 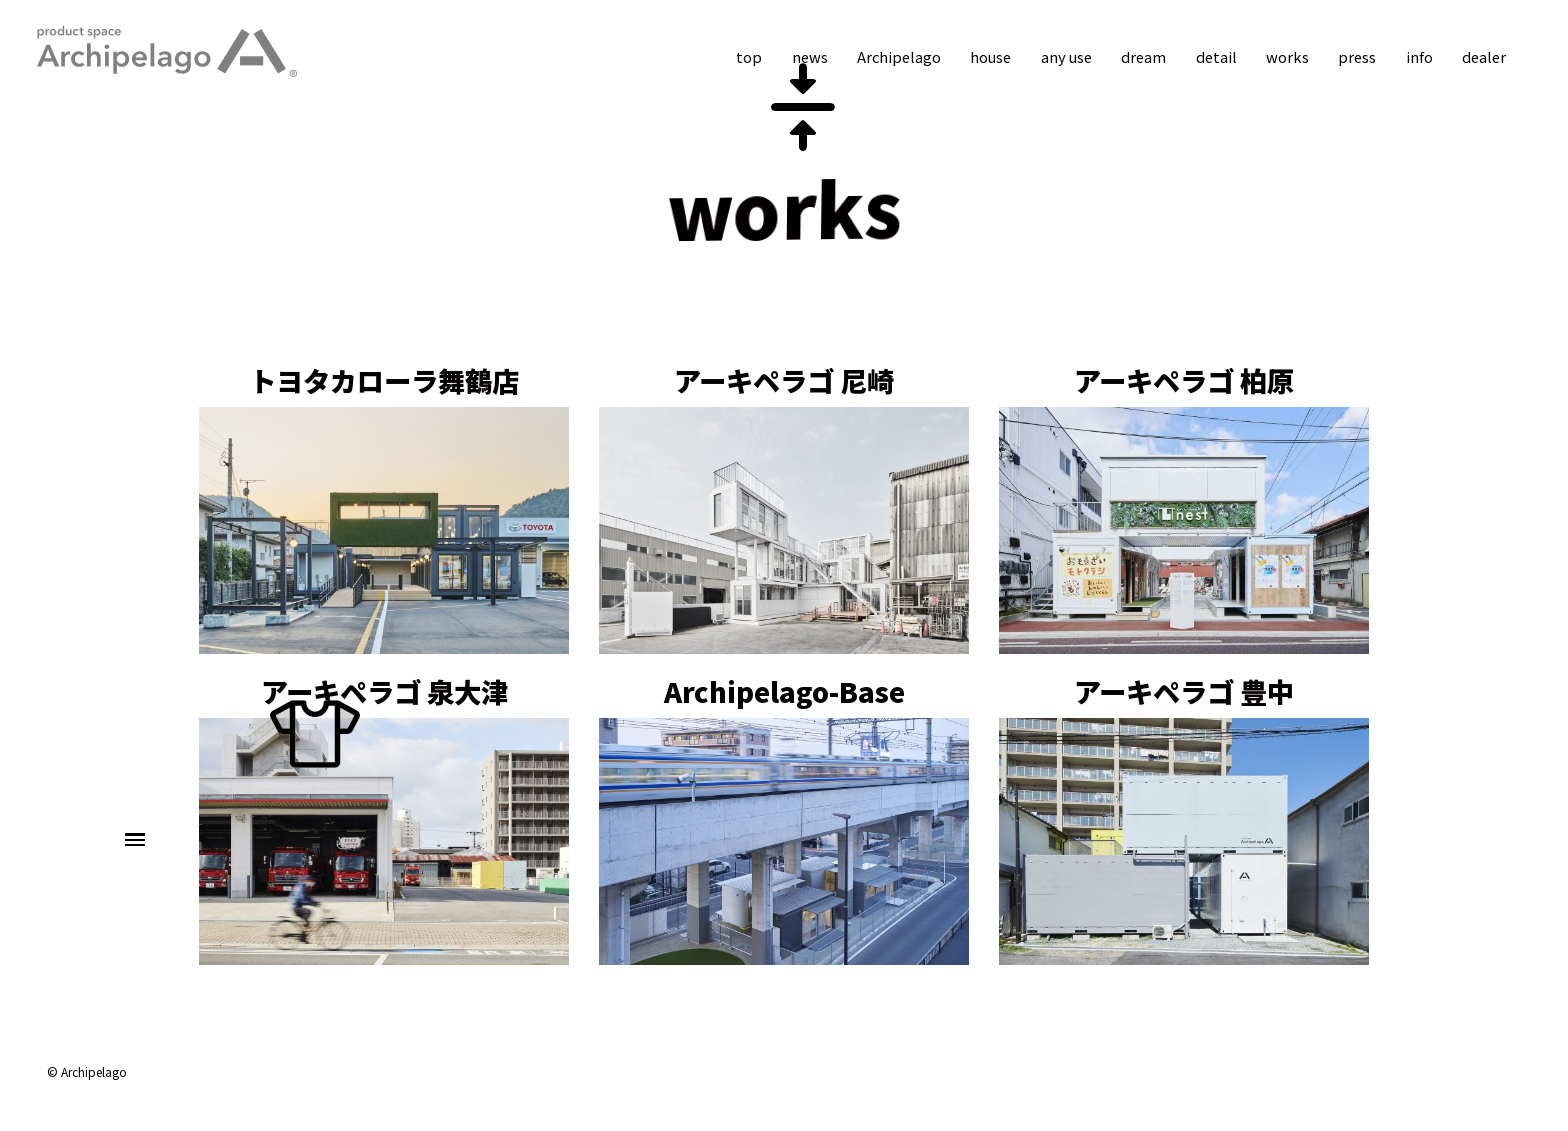 I want to click on center content vertically, so click(x=803, y=107).